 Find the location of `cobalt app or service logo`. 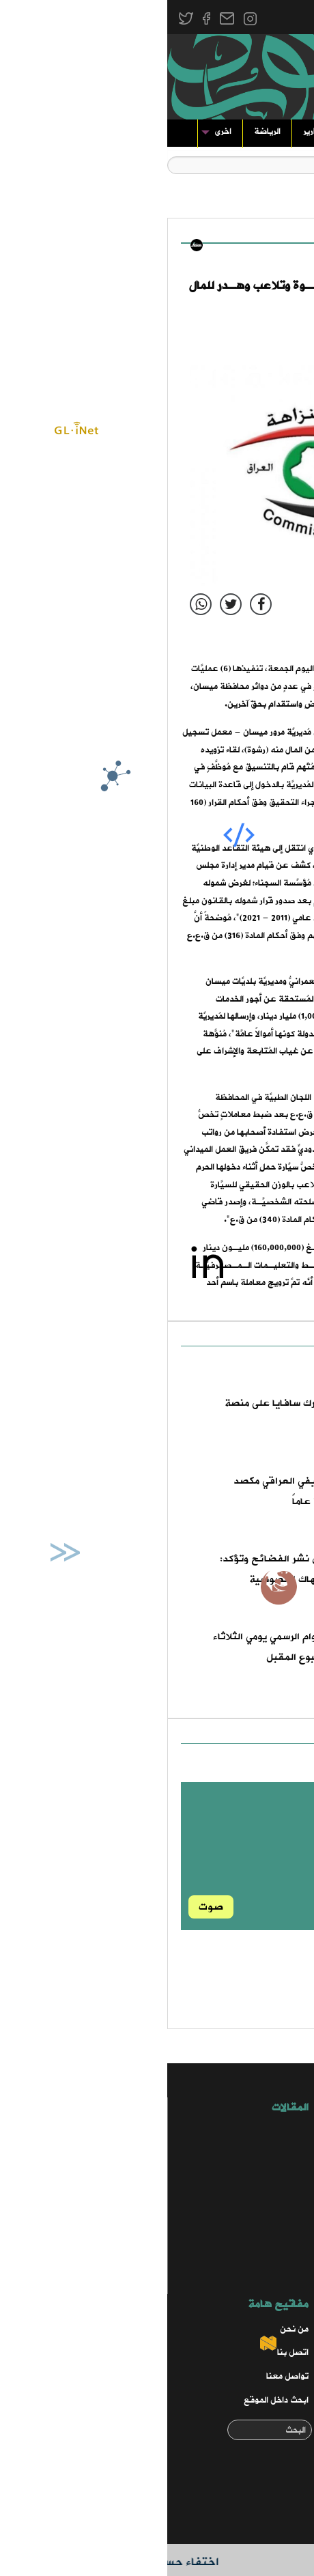

cobalt app or service logo is located at coordinates (65, 1552).